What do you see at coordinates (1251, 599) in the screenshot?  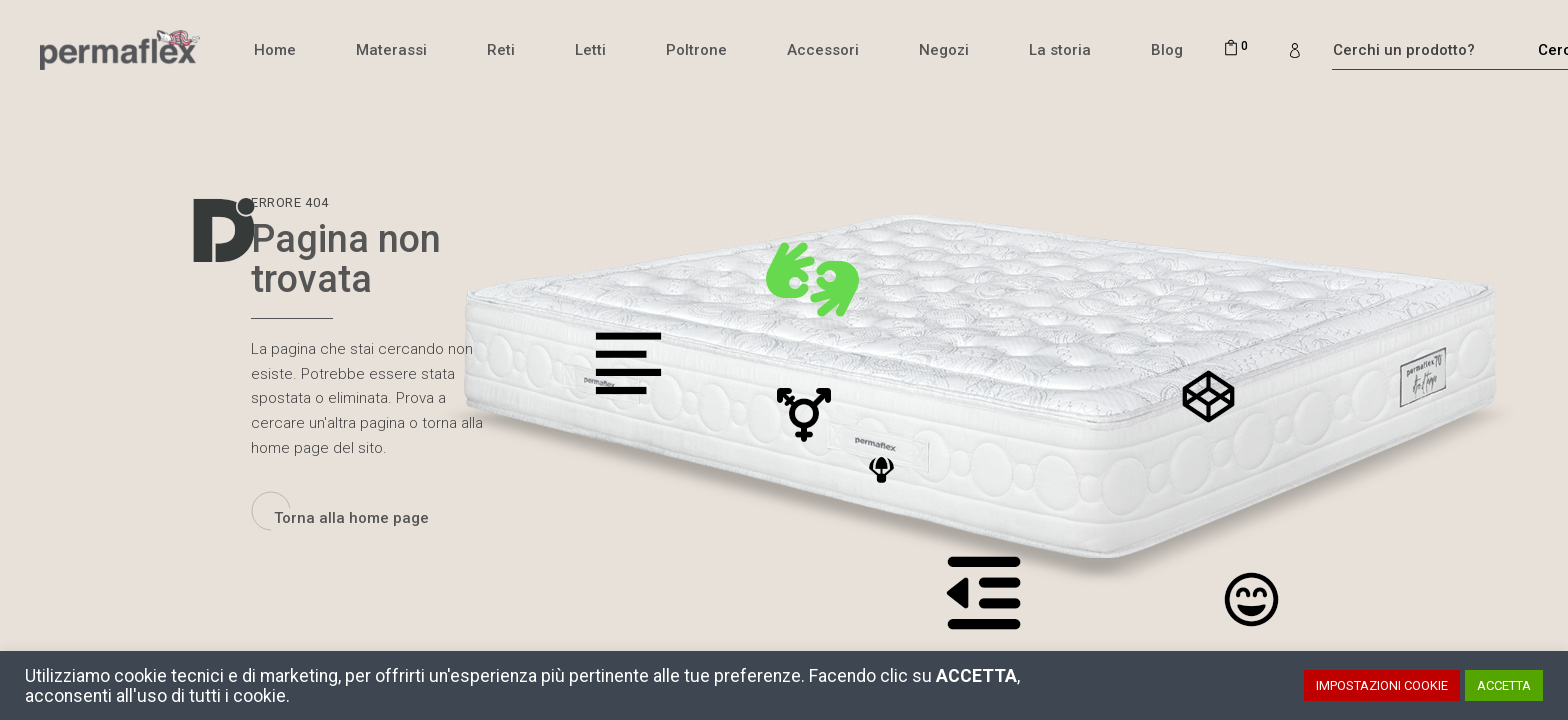 I see `add a happy reaction or emoji` at bounding box center [1251, 599].